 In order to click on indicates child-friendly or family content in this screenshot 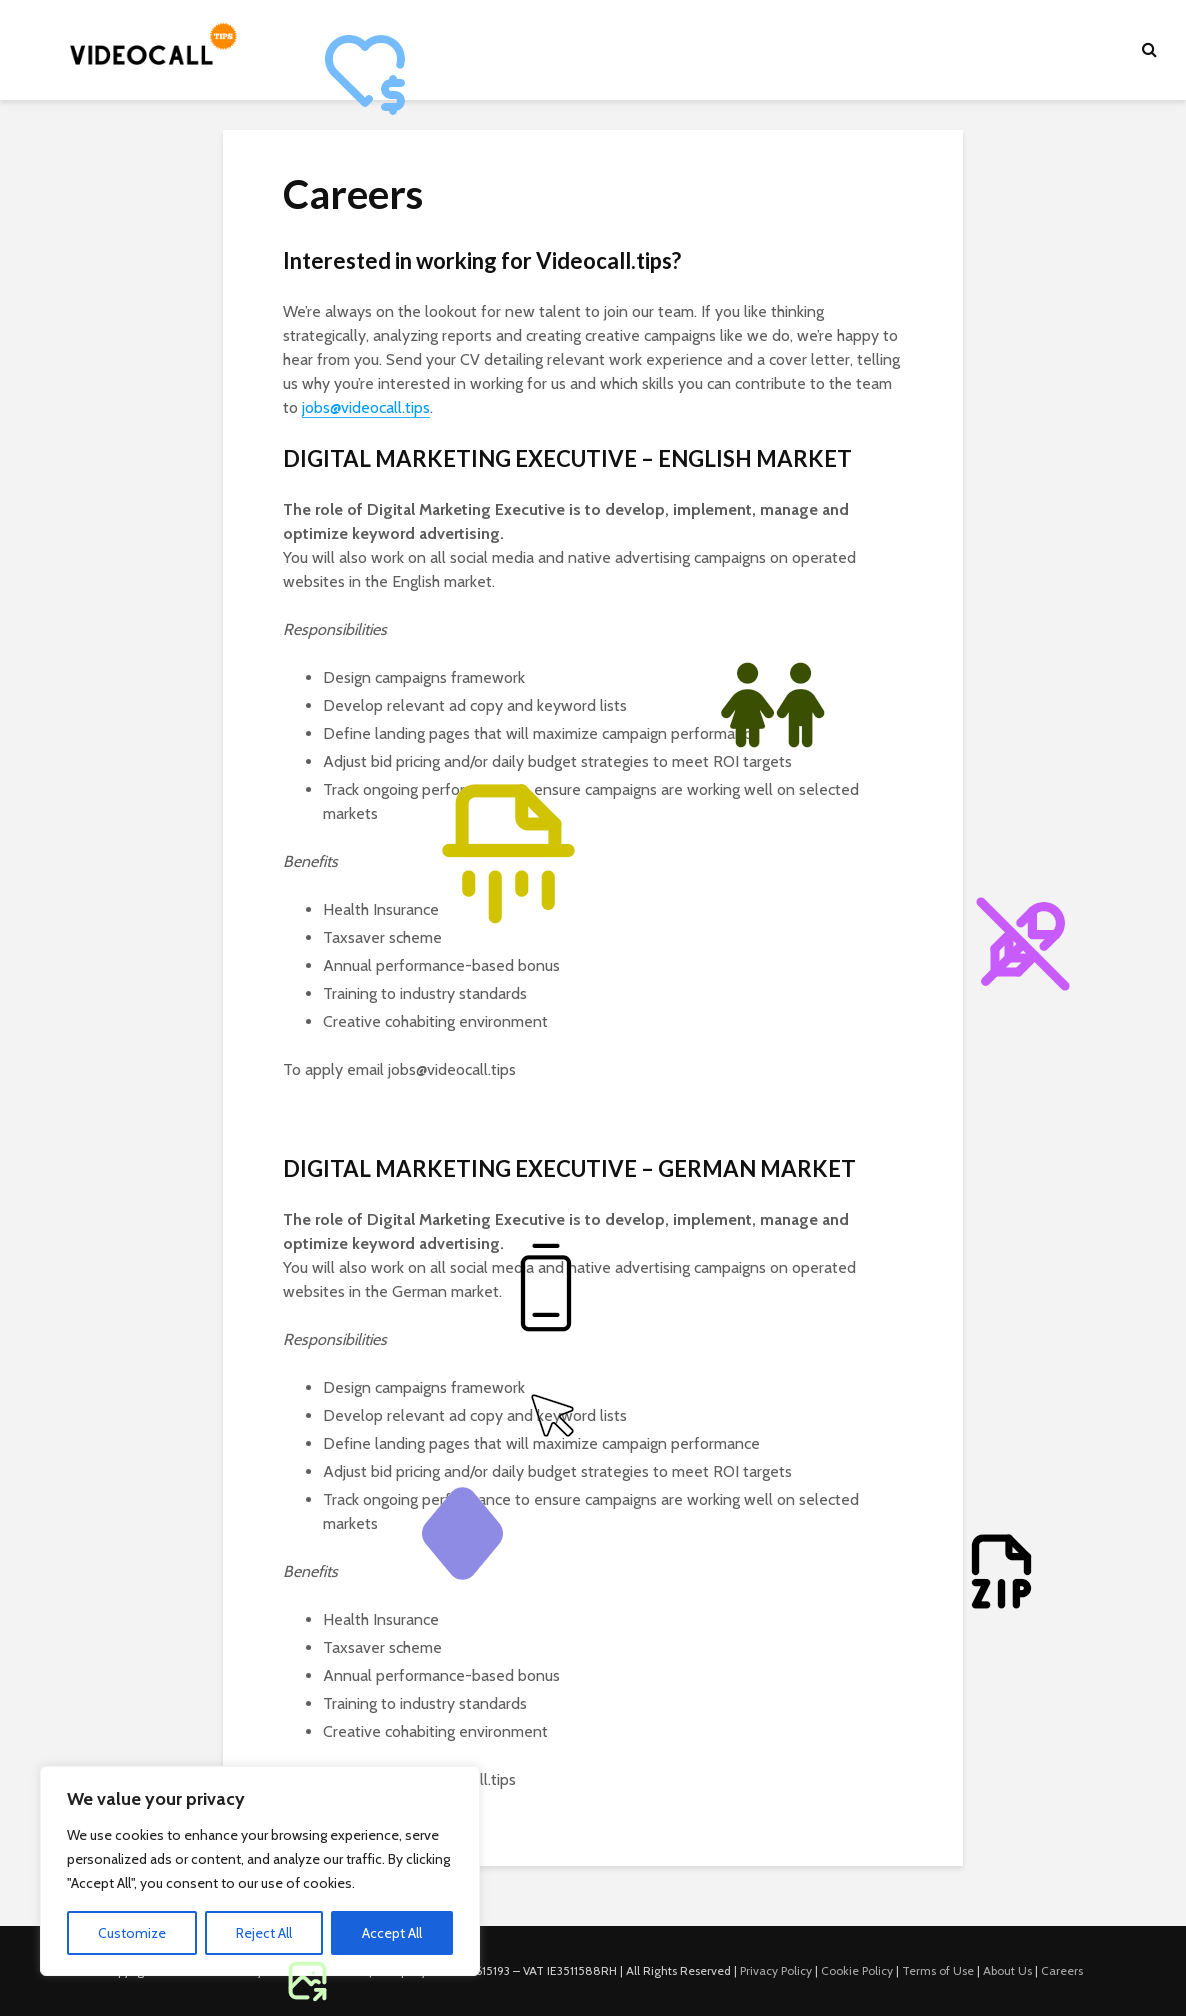, I will do `click(774, 705)`.